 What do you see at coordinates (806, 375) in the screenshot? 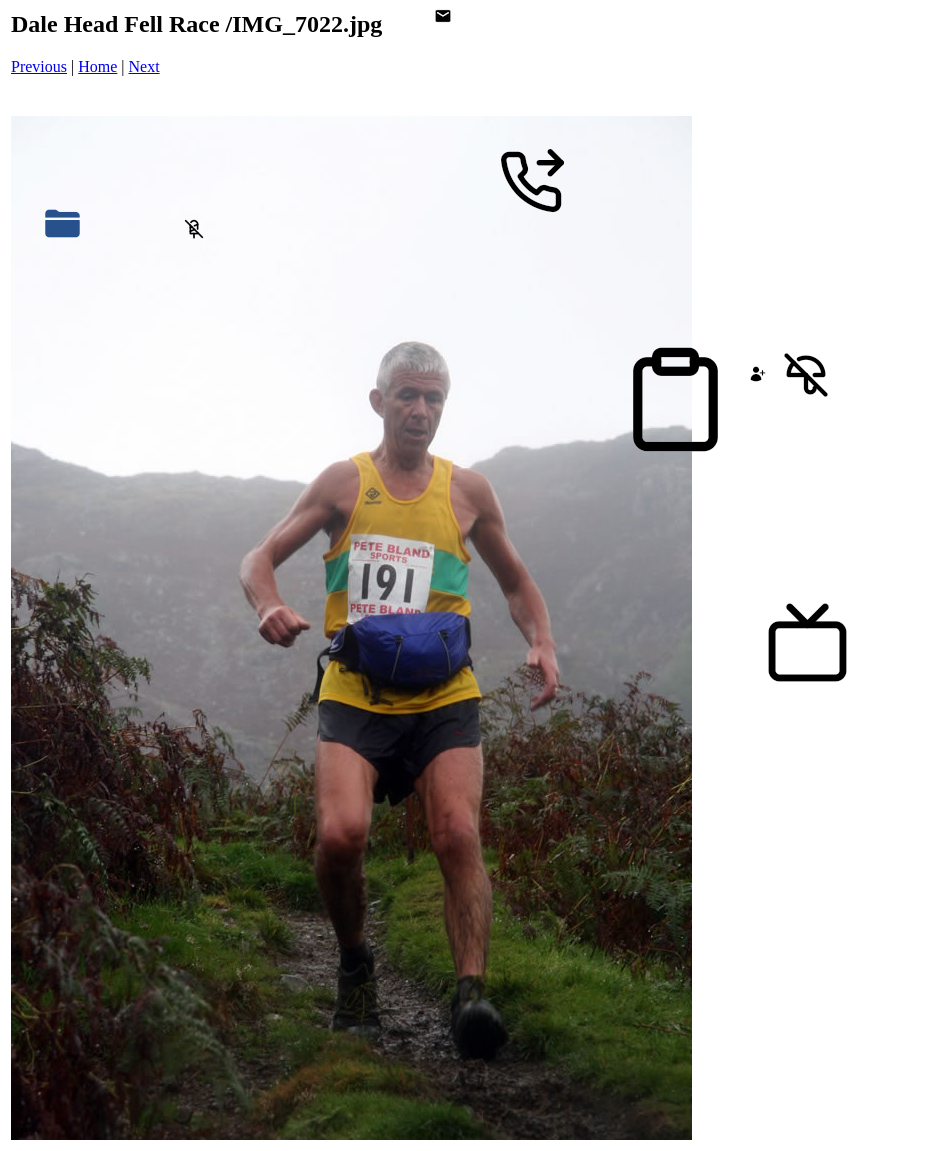
I see `weather protection disabled` at bounding box center [806, 375].